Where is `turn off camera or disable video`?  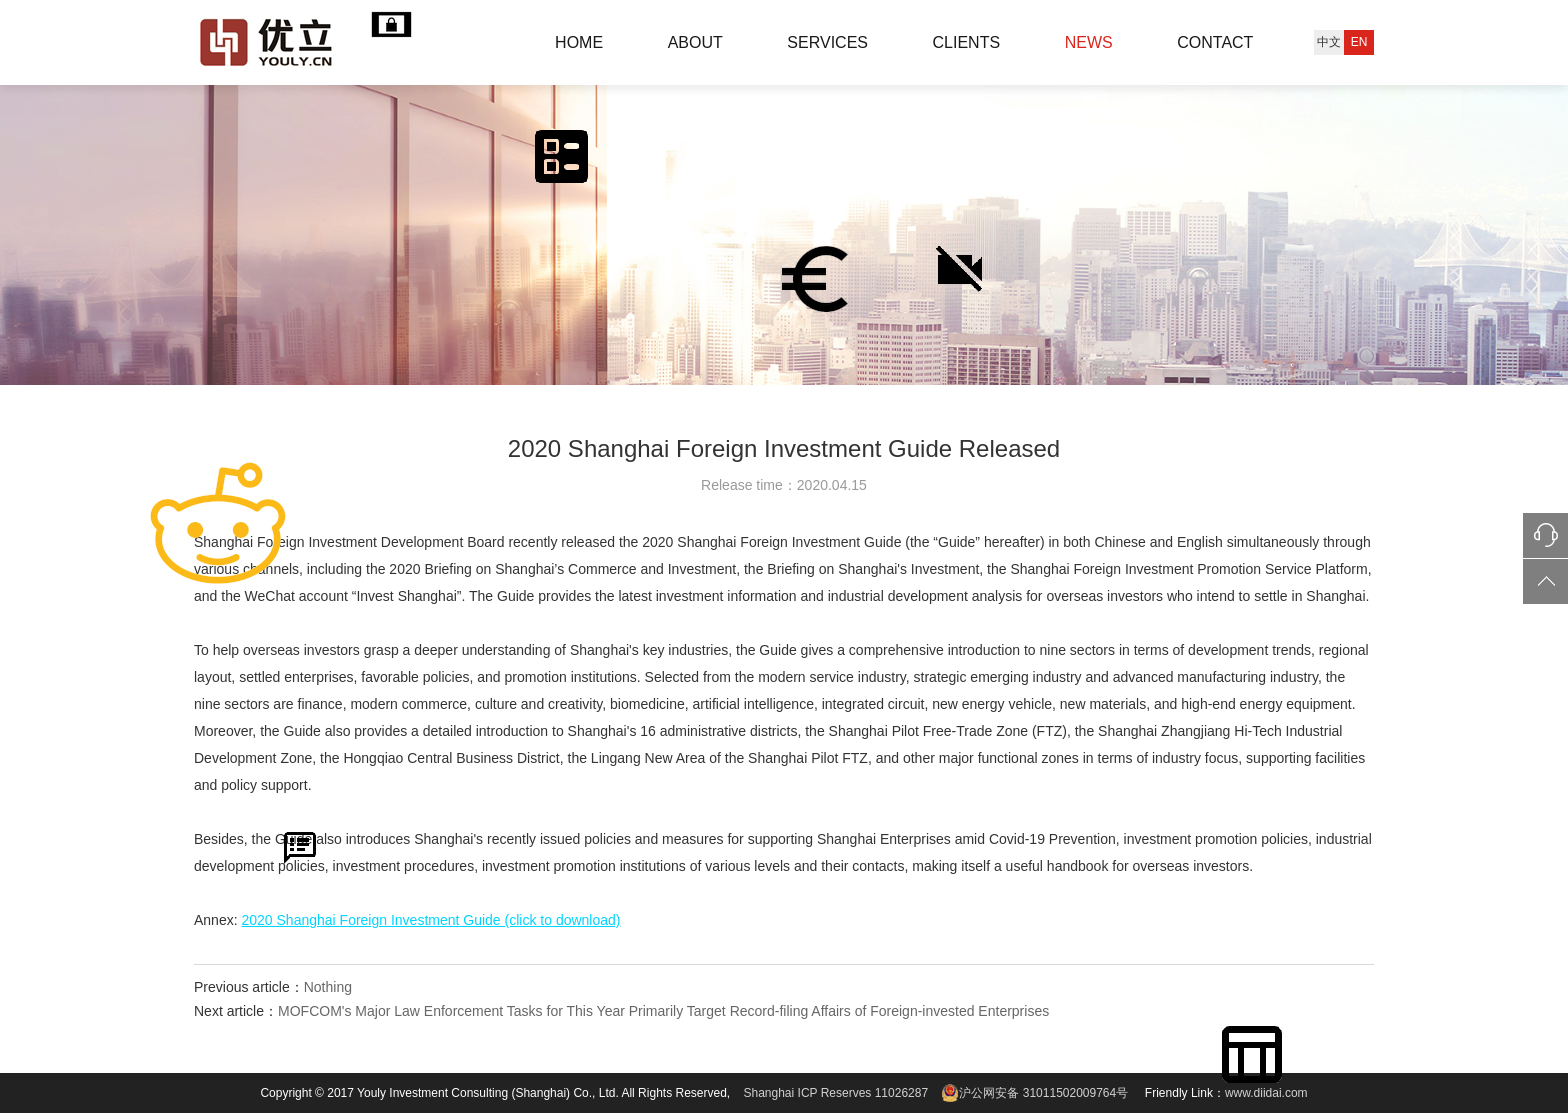
turn off camera or disable video is located at coordinates (960, 270).